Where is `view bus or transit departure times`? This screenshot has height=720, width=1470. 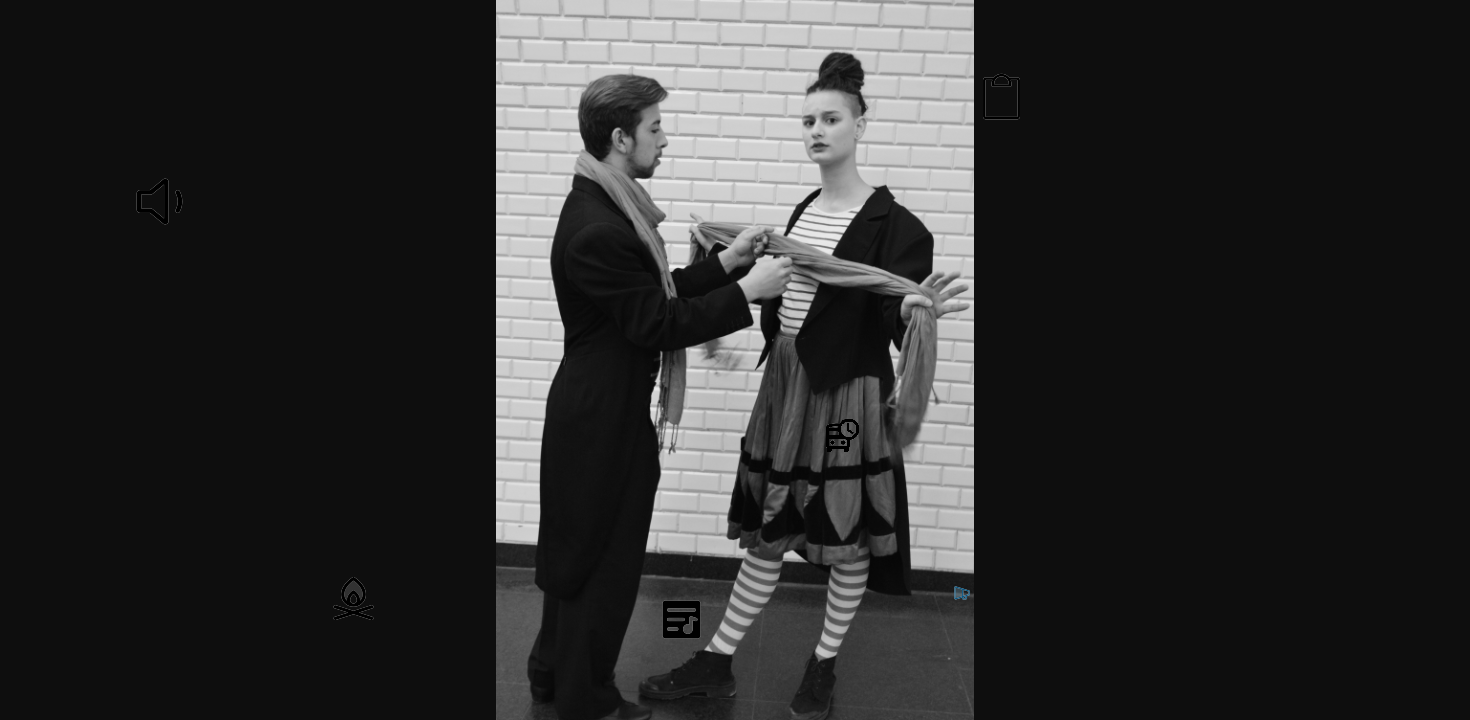 view bus or transit departure times is located at coordinates (842, 435).